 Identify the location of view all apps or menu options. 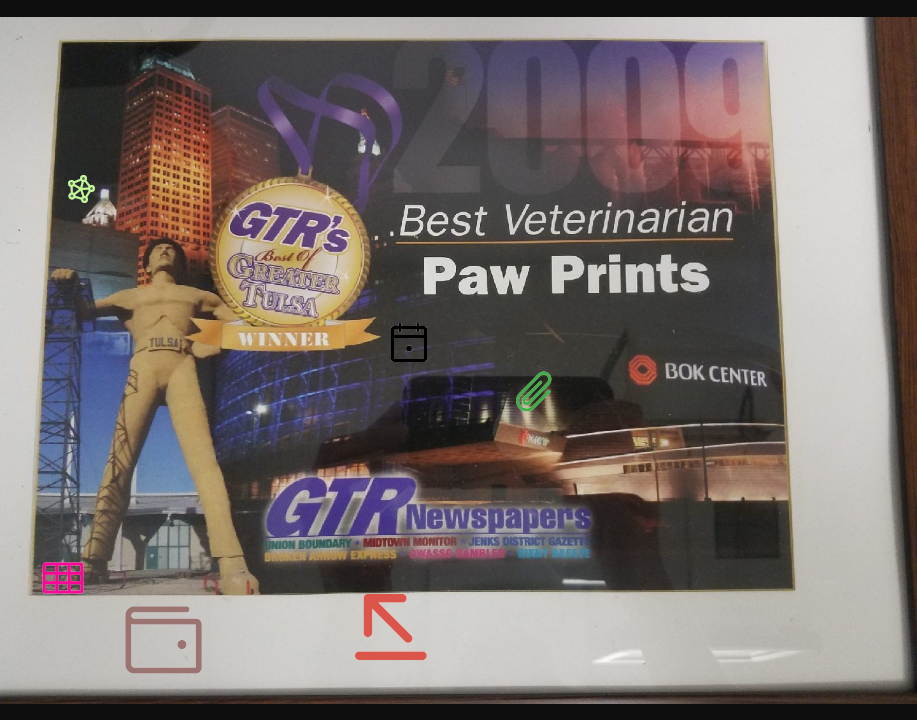
(63, 578).